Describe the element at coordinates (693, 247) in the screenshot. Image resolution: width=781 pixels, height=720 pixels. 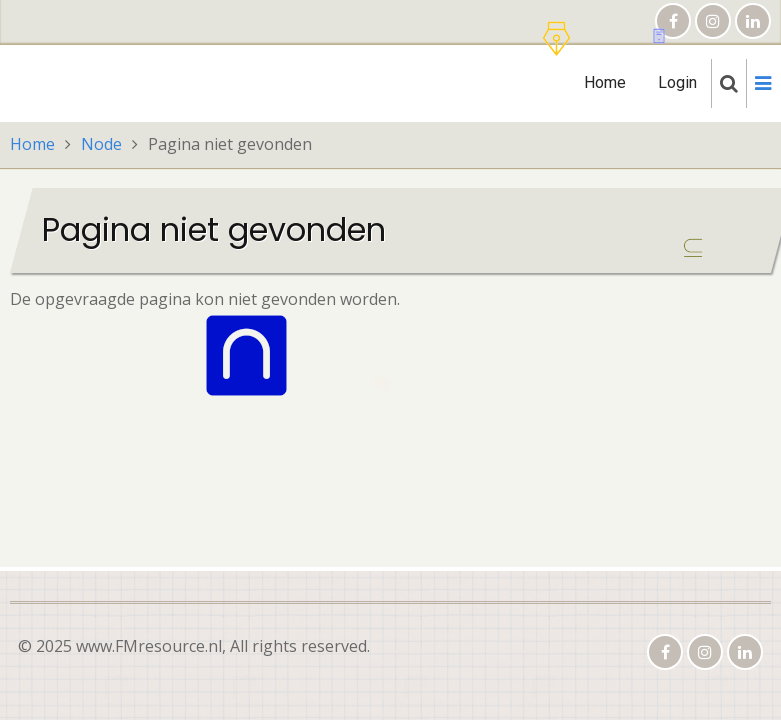
I see `indicates a subset relationship in mathematical notation` at that location.